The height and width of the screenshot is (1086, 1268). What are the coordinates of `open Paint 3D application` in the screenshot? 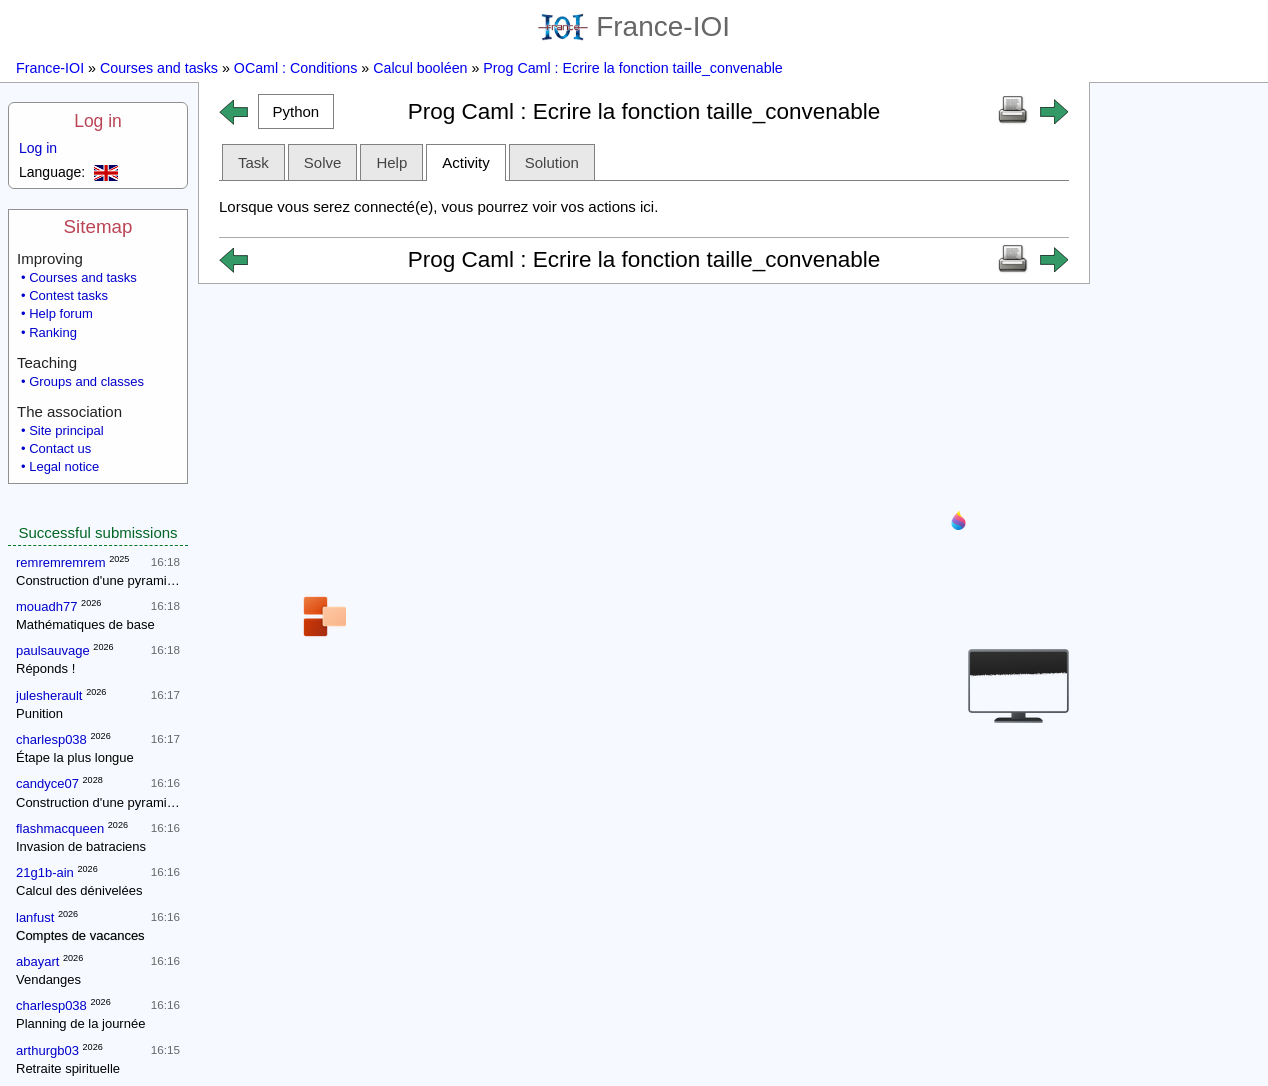 It's located at (958, 520).